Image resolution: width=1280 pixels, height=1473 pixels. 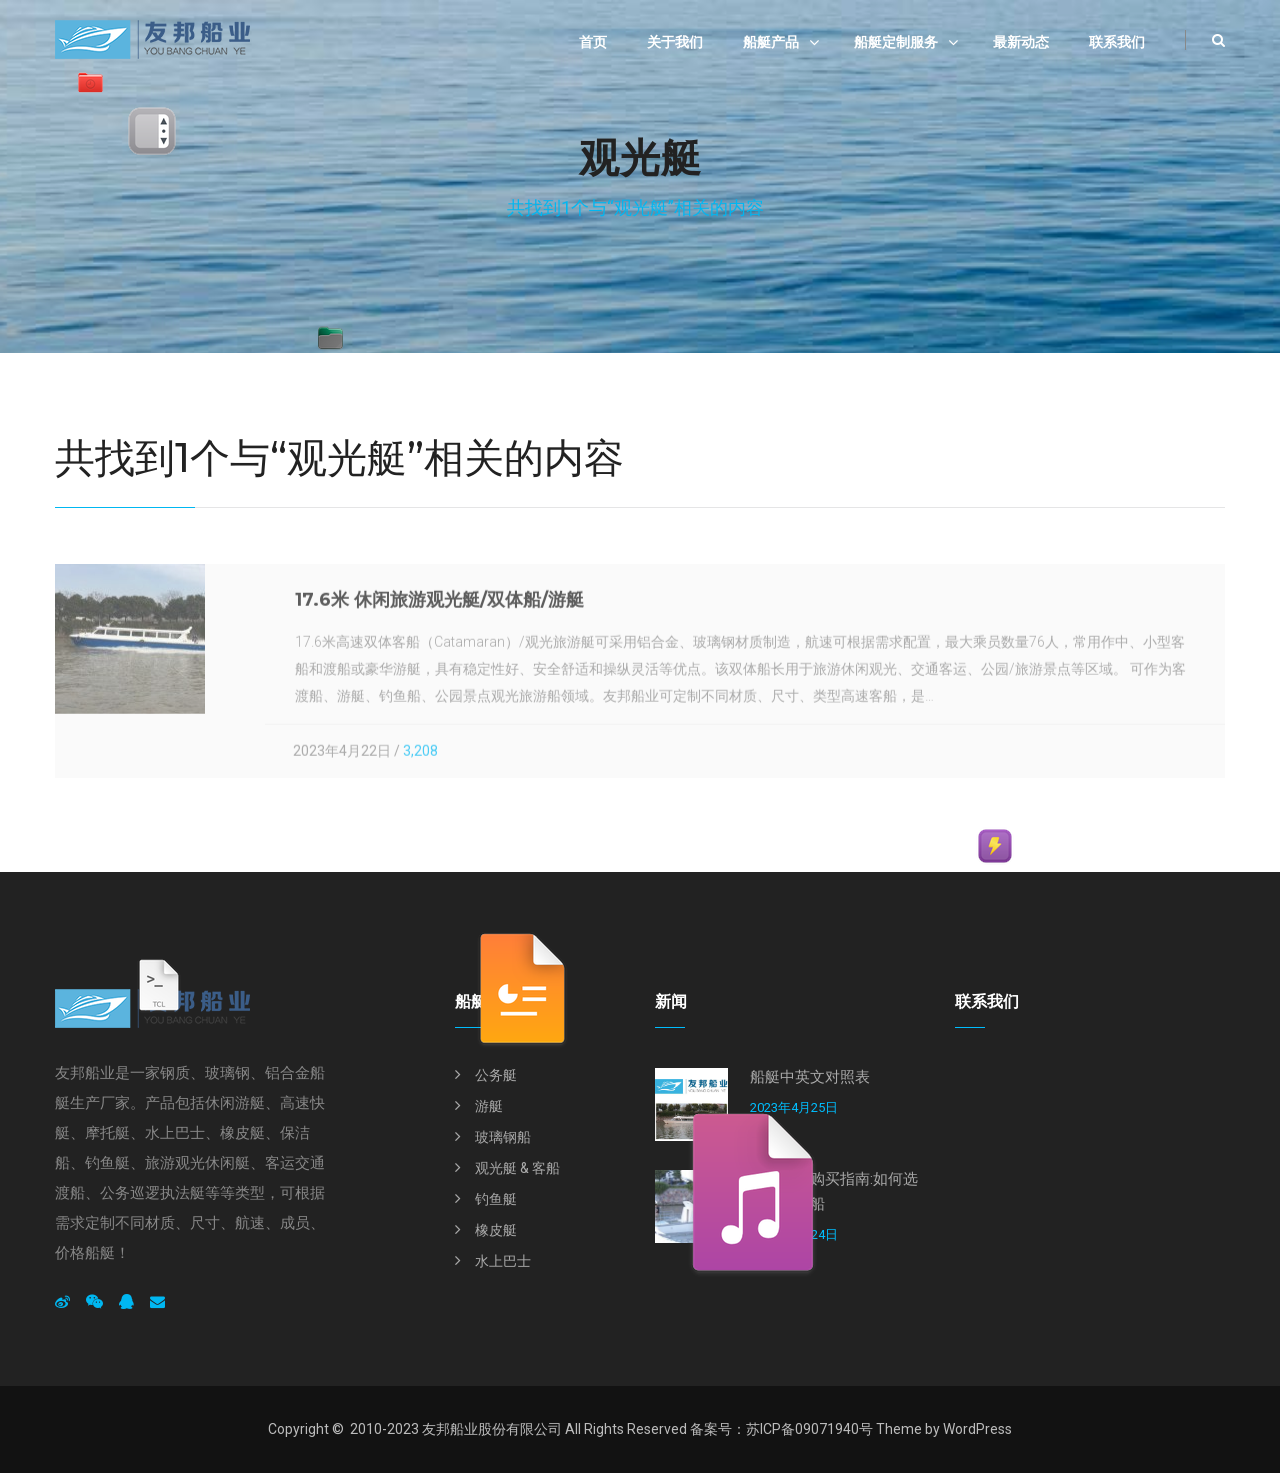 What do you see at coordinates (152, 132) in the screenshot?
I see `adjust scroll bar behavior settings` at bounding box center [152, 132].